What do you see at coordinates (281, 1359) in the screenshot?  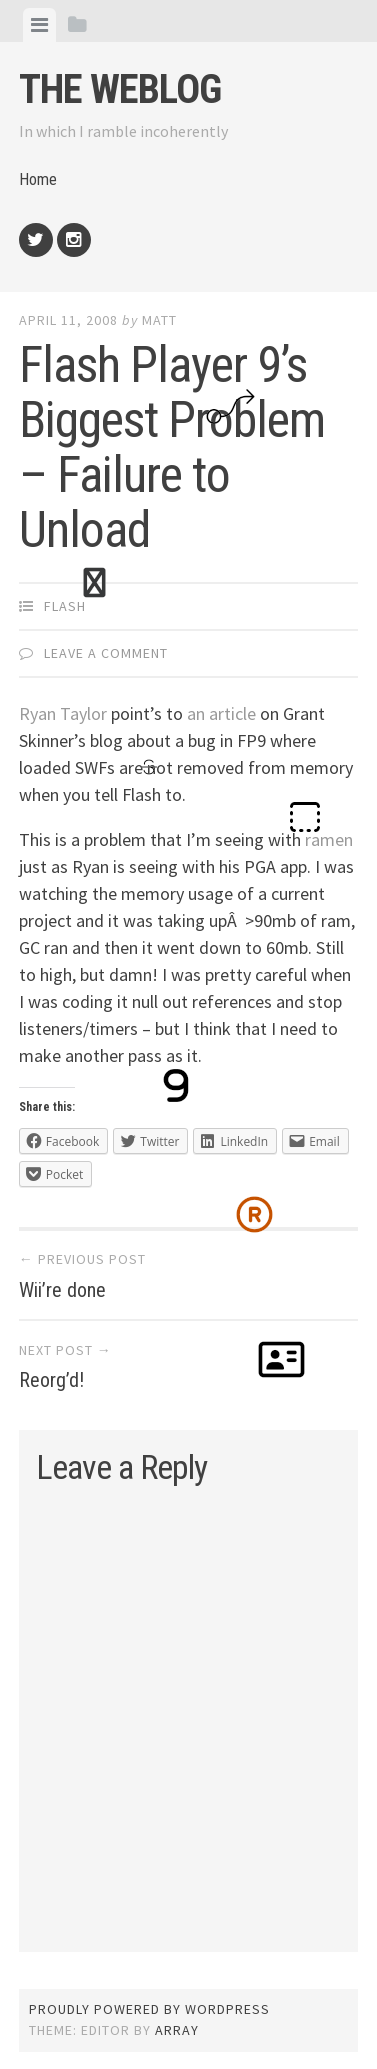 I see `view contact information` at bounding box center [281, 1359].